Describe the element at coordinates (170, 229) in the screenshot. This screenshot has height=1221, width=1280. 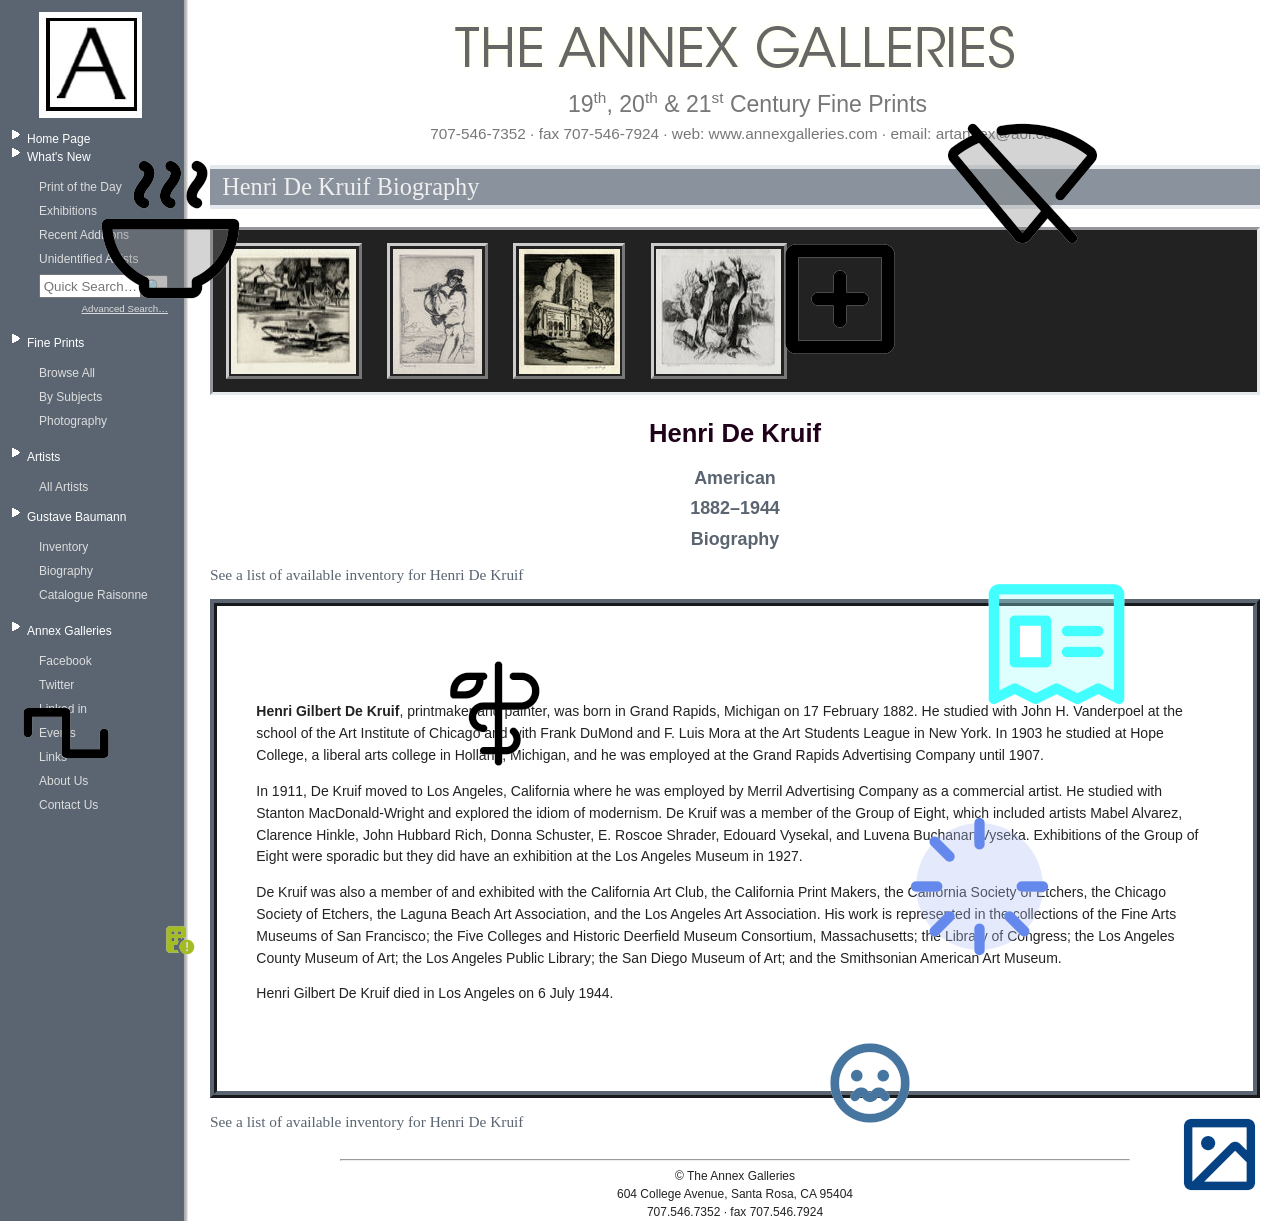
I see `indicates hot food or meal options` at that location.